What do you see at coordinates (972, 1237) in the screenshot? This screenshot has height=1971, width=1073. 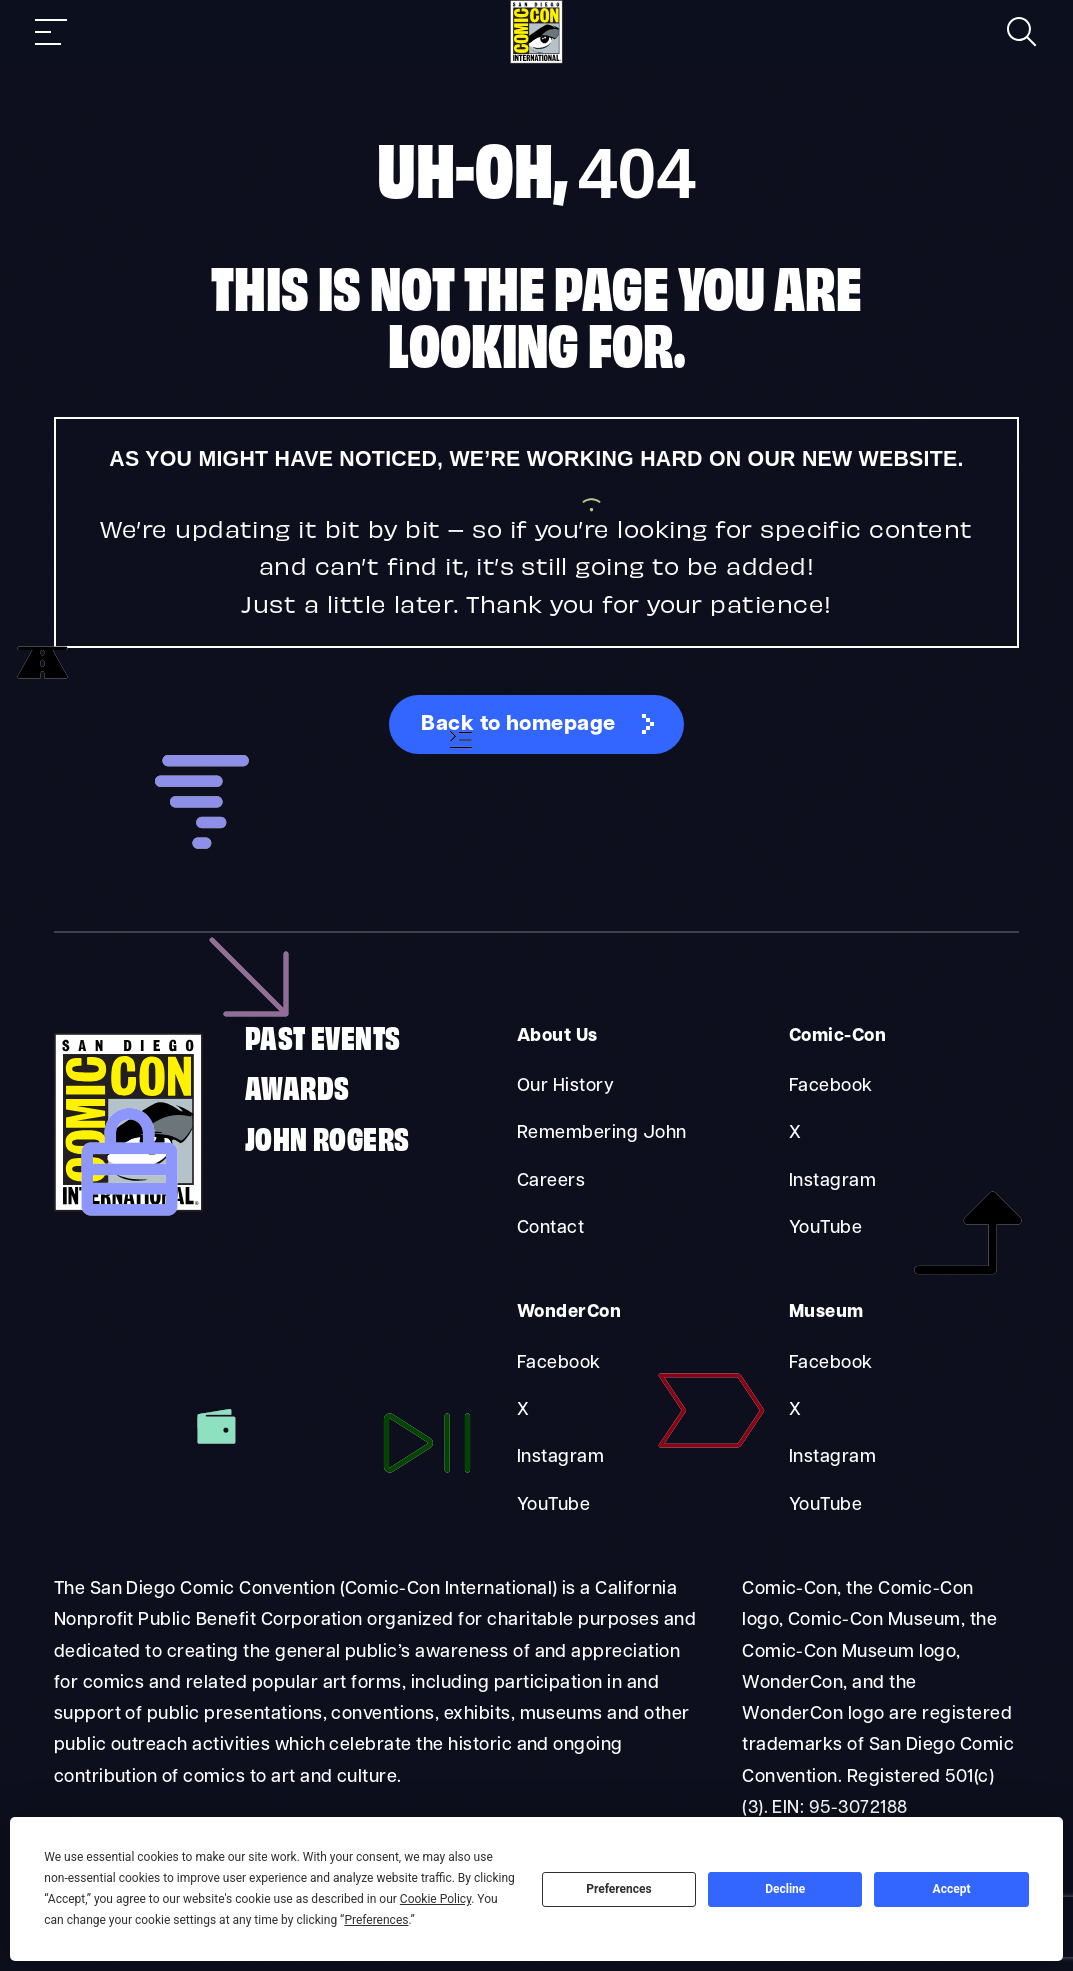 I see `redirect or forward content upward` at bounding box center [972, 1237].